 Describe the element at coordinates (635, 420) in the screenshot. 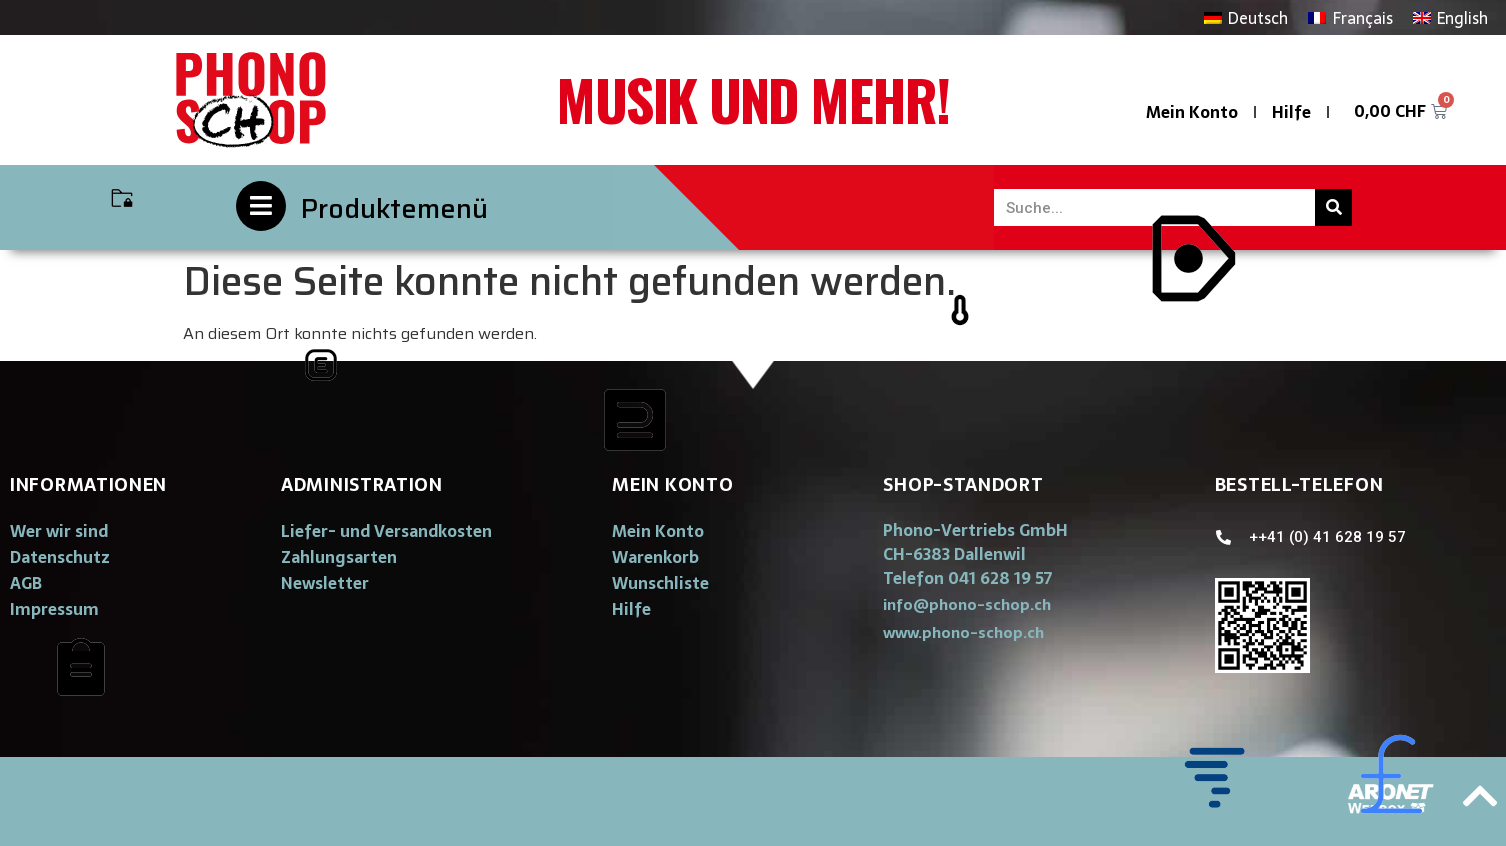

I see `indicates a superset relationship in mathematical notation` at that location.